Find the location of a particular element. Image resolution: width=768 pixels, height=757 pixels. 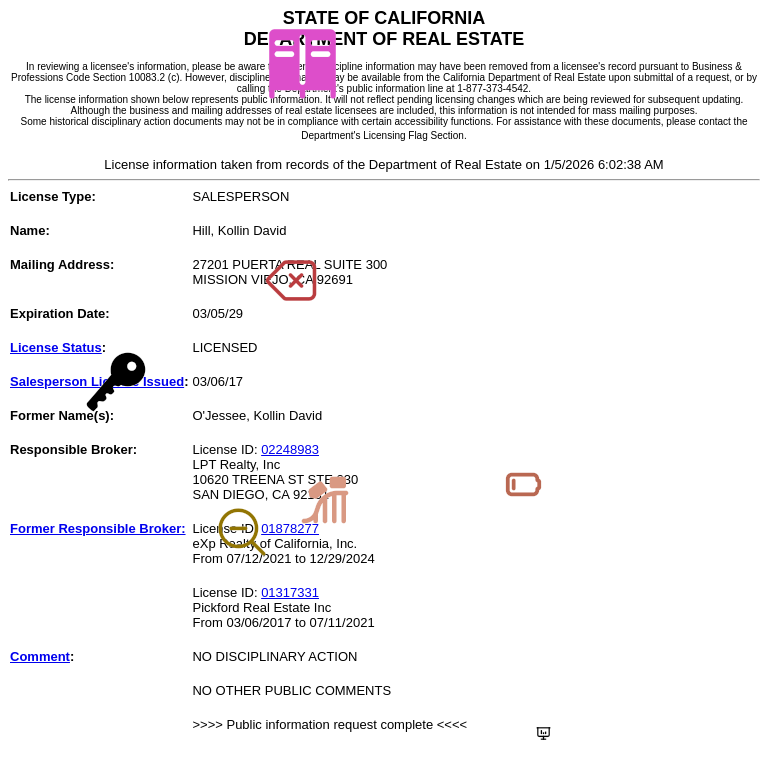

access security or password settings is located at coordinates (116, 382).